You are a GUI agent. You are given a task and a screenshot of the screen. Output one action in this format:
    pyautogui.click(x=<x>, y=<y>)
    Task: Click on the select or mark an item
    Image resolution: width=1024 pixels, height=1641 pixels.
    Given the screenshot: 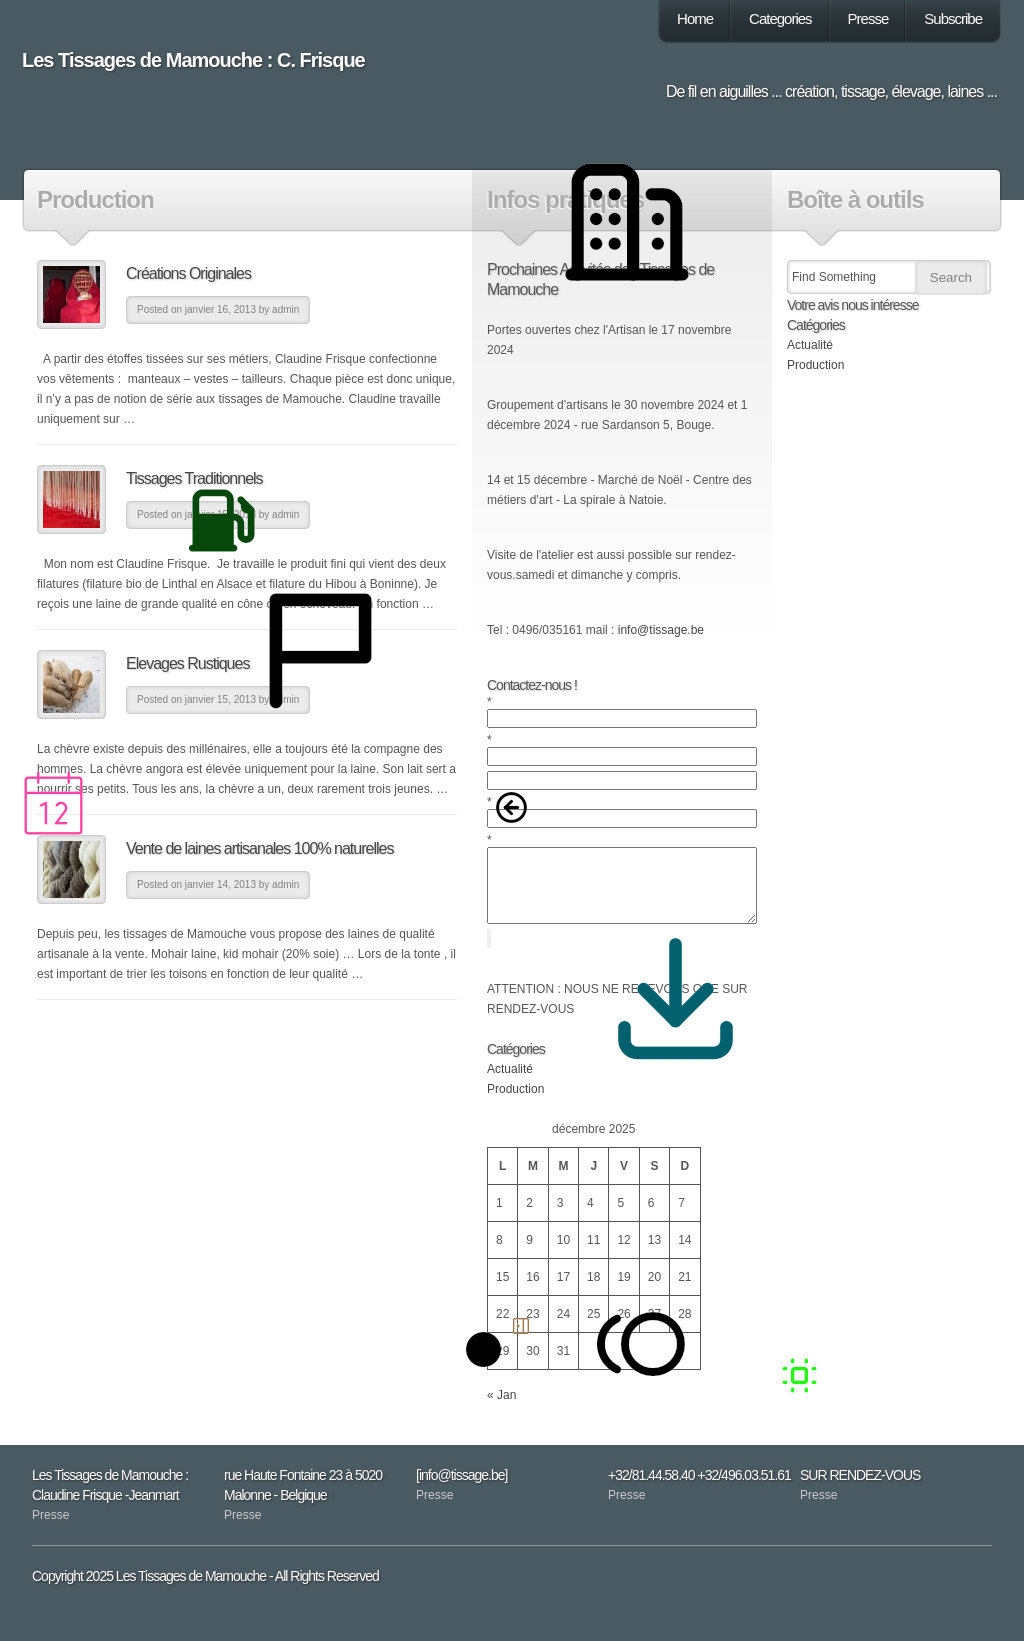 What is the action you would take?
    pyautogui.click(x=483, y=1349)
    